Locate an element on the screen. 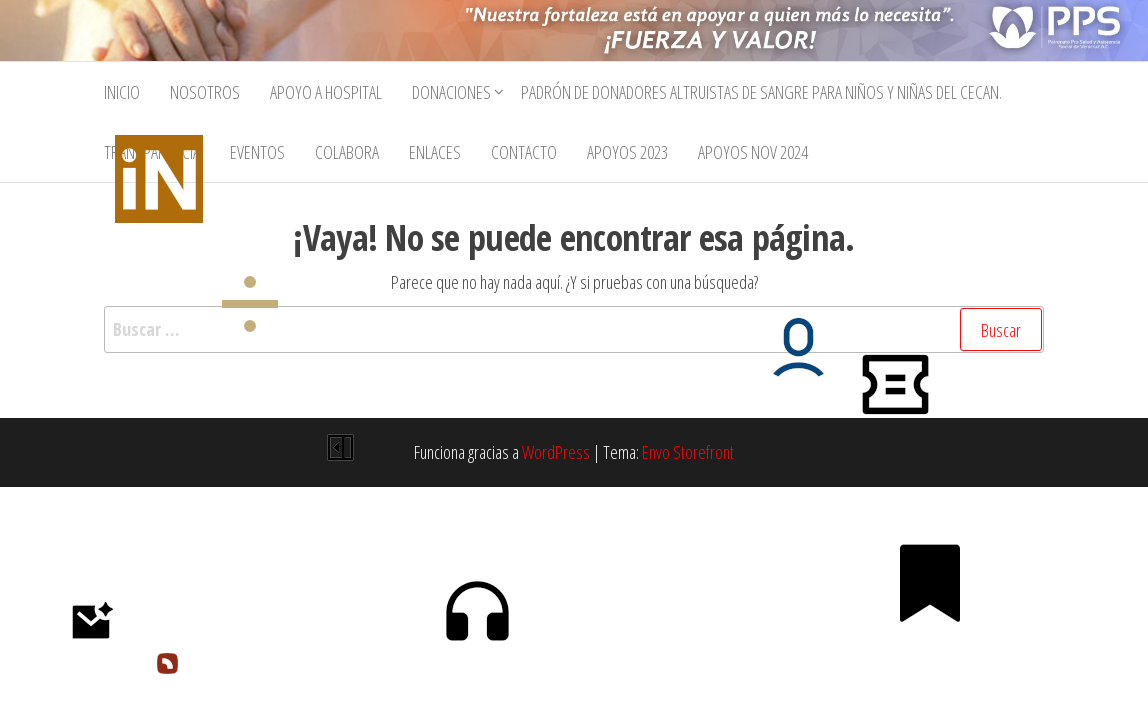  save this item to your bookmarks is located at coordinates (930, 582).